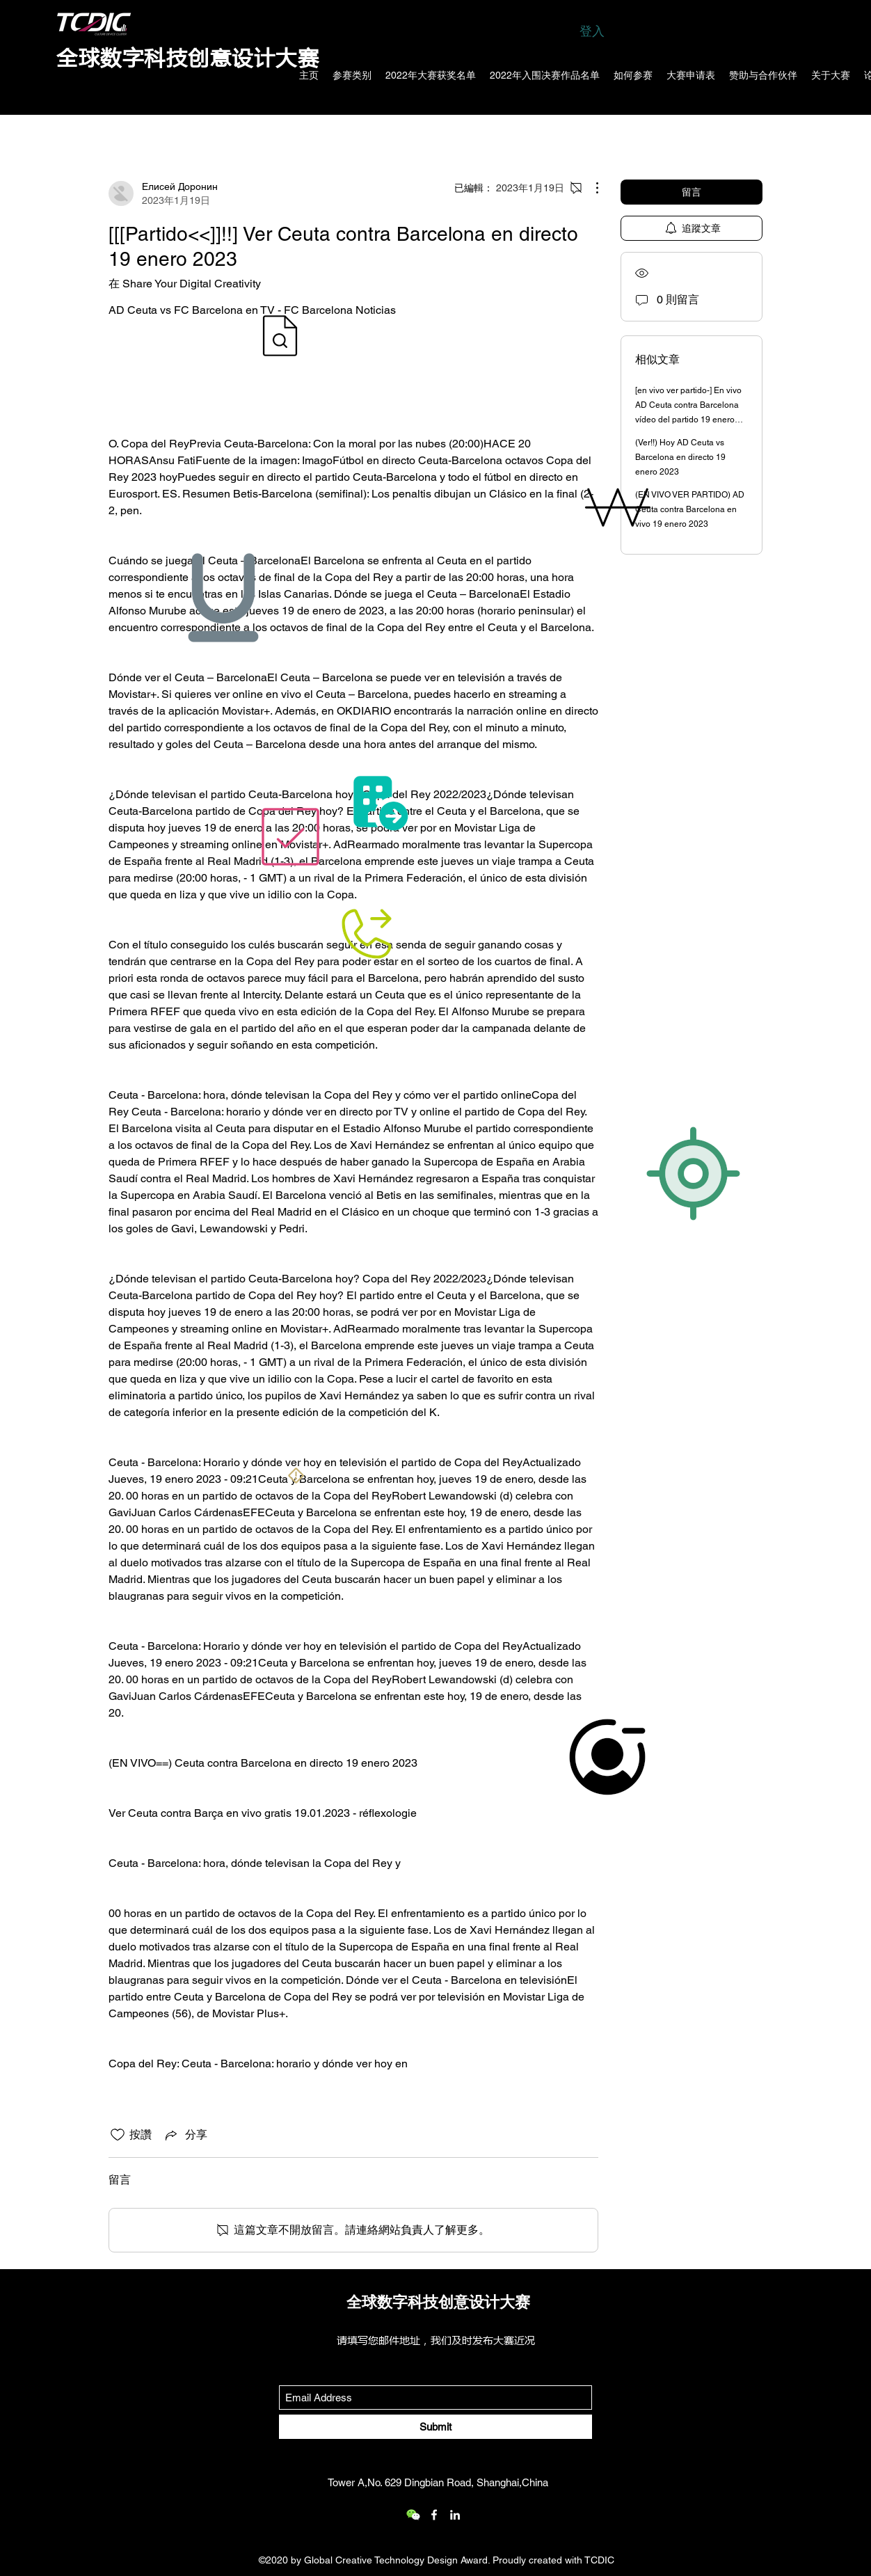 This screenshot has height=2576, width=871. What do you see at coordinates (296, 1475) in the screenshot?
I see `indicates a warning or alert requiring attention` at bounding box center [296, 1475].